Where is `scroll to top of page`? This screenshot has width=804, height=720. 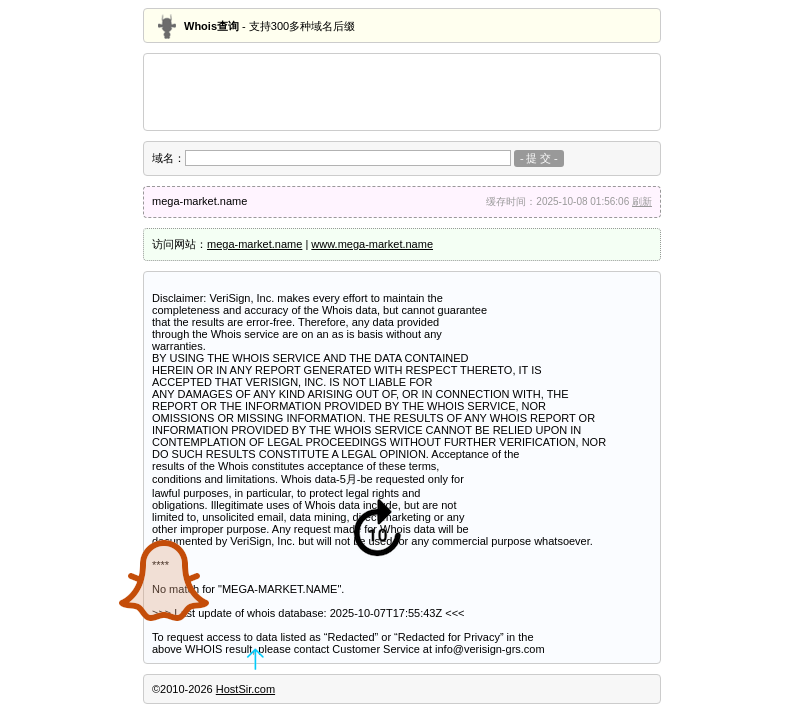 scroll to top of page is located at coordinates (255, 659).